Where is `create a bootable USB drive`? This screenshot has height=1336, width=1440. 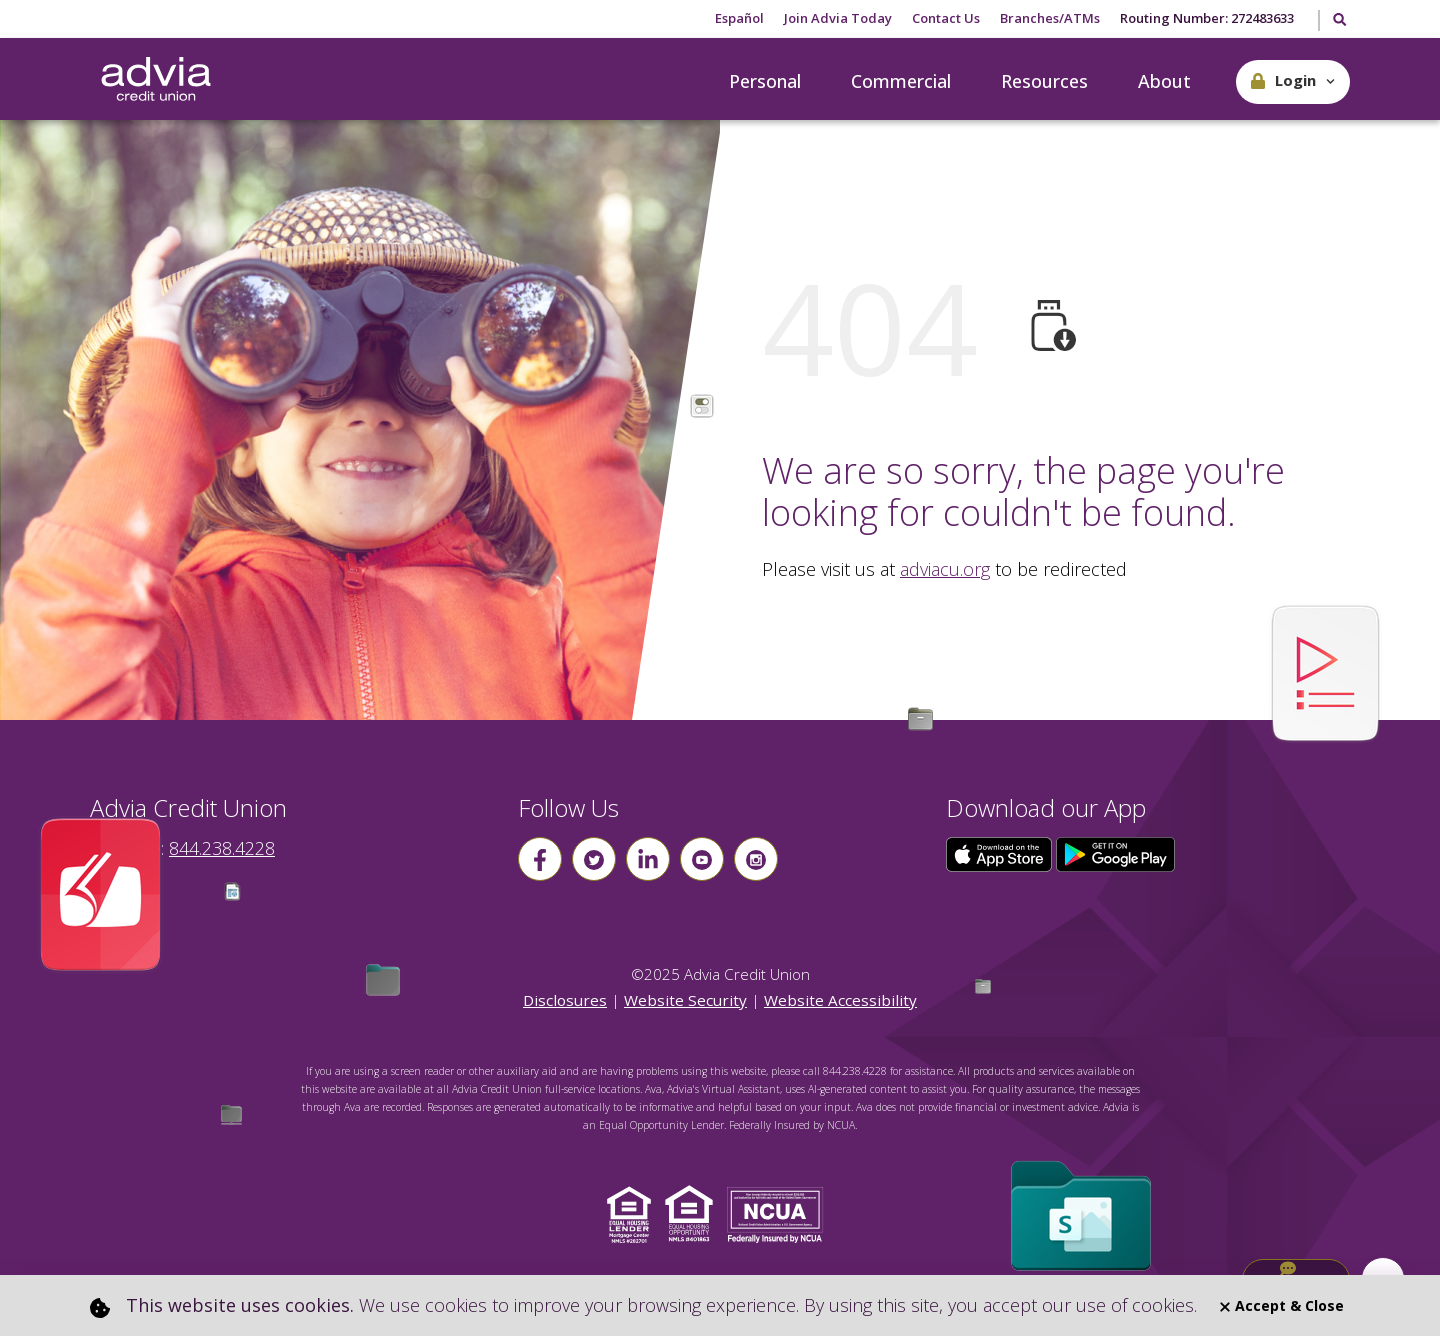
create a bootable USB drive is located at coordinates (1050, 325).